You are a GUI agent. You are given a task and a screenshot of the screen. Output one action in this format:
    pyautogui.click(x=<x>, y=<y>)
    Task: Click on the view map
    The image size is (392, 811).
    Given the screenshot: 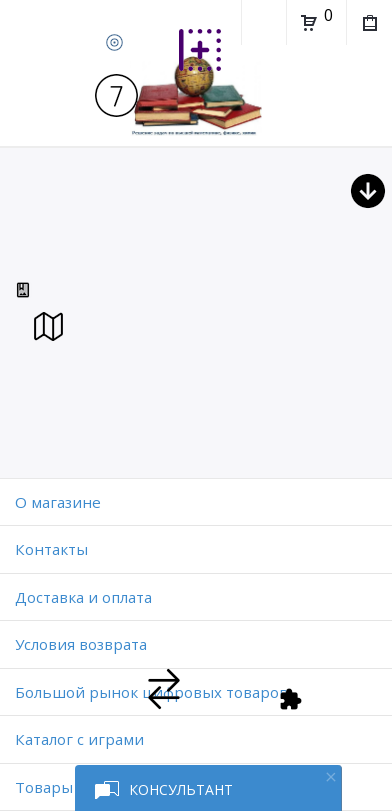 What is the action you would take?
    pyautogui.click(x=48, y=326)
    